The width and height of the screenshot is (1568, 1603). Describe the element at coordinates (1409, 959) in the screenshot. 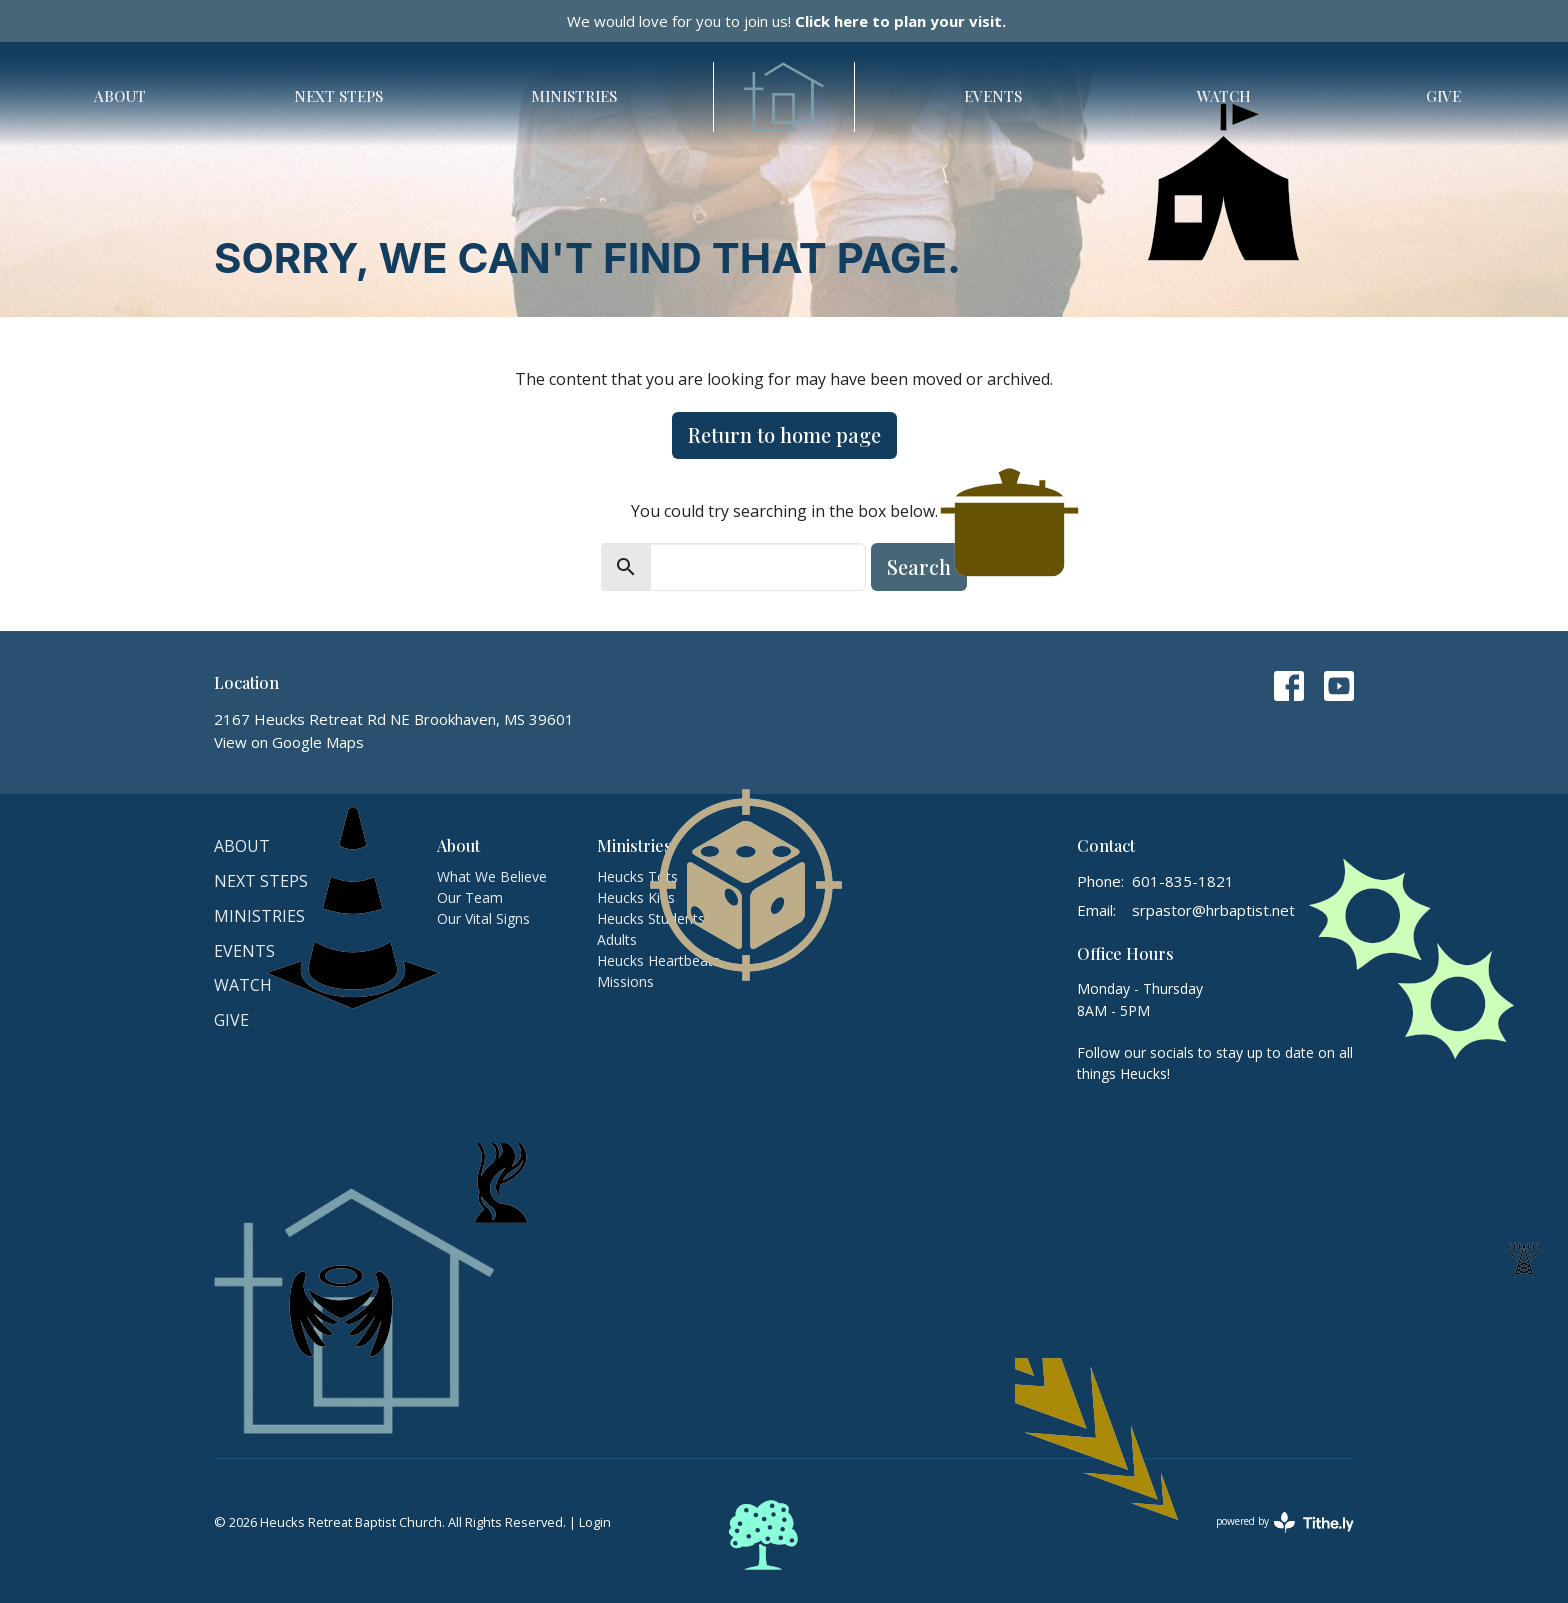

I see `indicates damage or hit points in a game` at that location.